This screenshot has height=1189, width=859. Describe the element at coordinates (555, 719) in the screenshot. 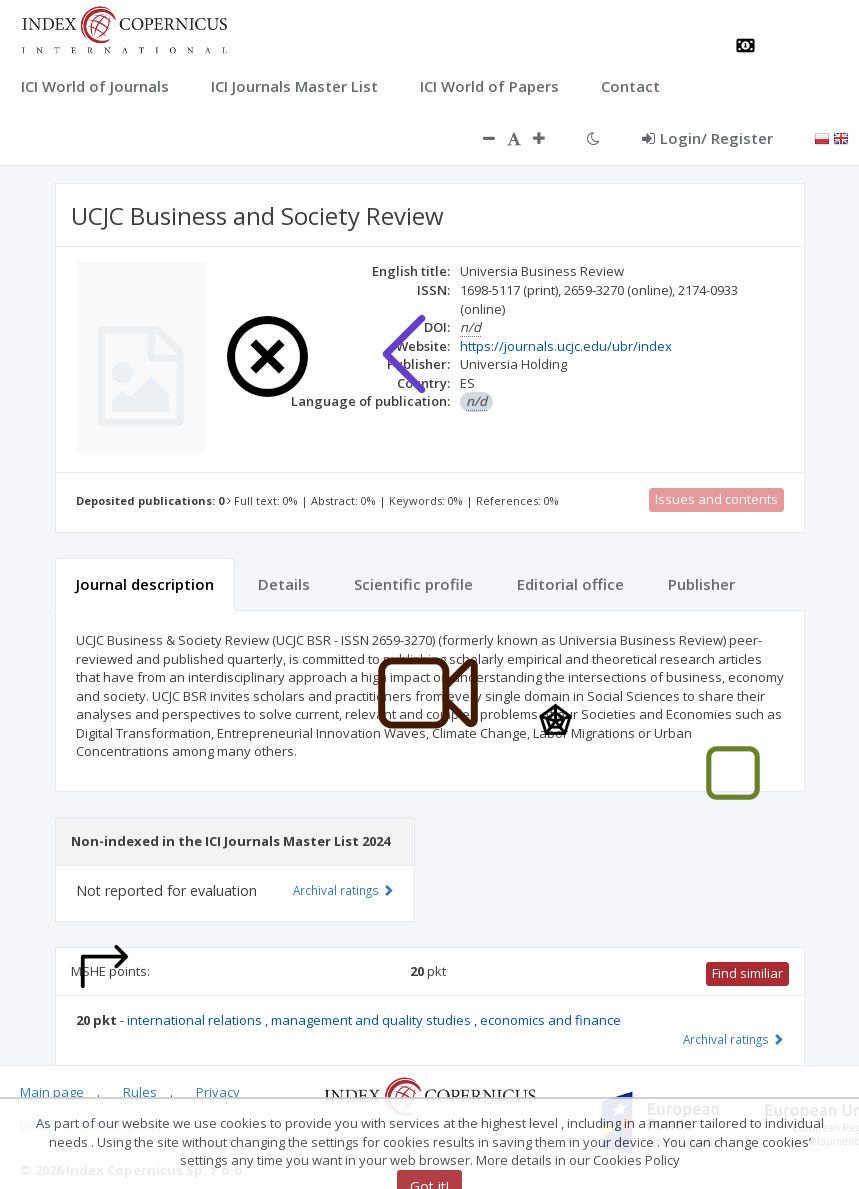

I see `view radar chart analytics` at that location.